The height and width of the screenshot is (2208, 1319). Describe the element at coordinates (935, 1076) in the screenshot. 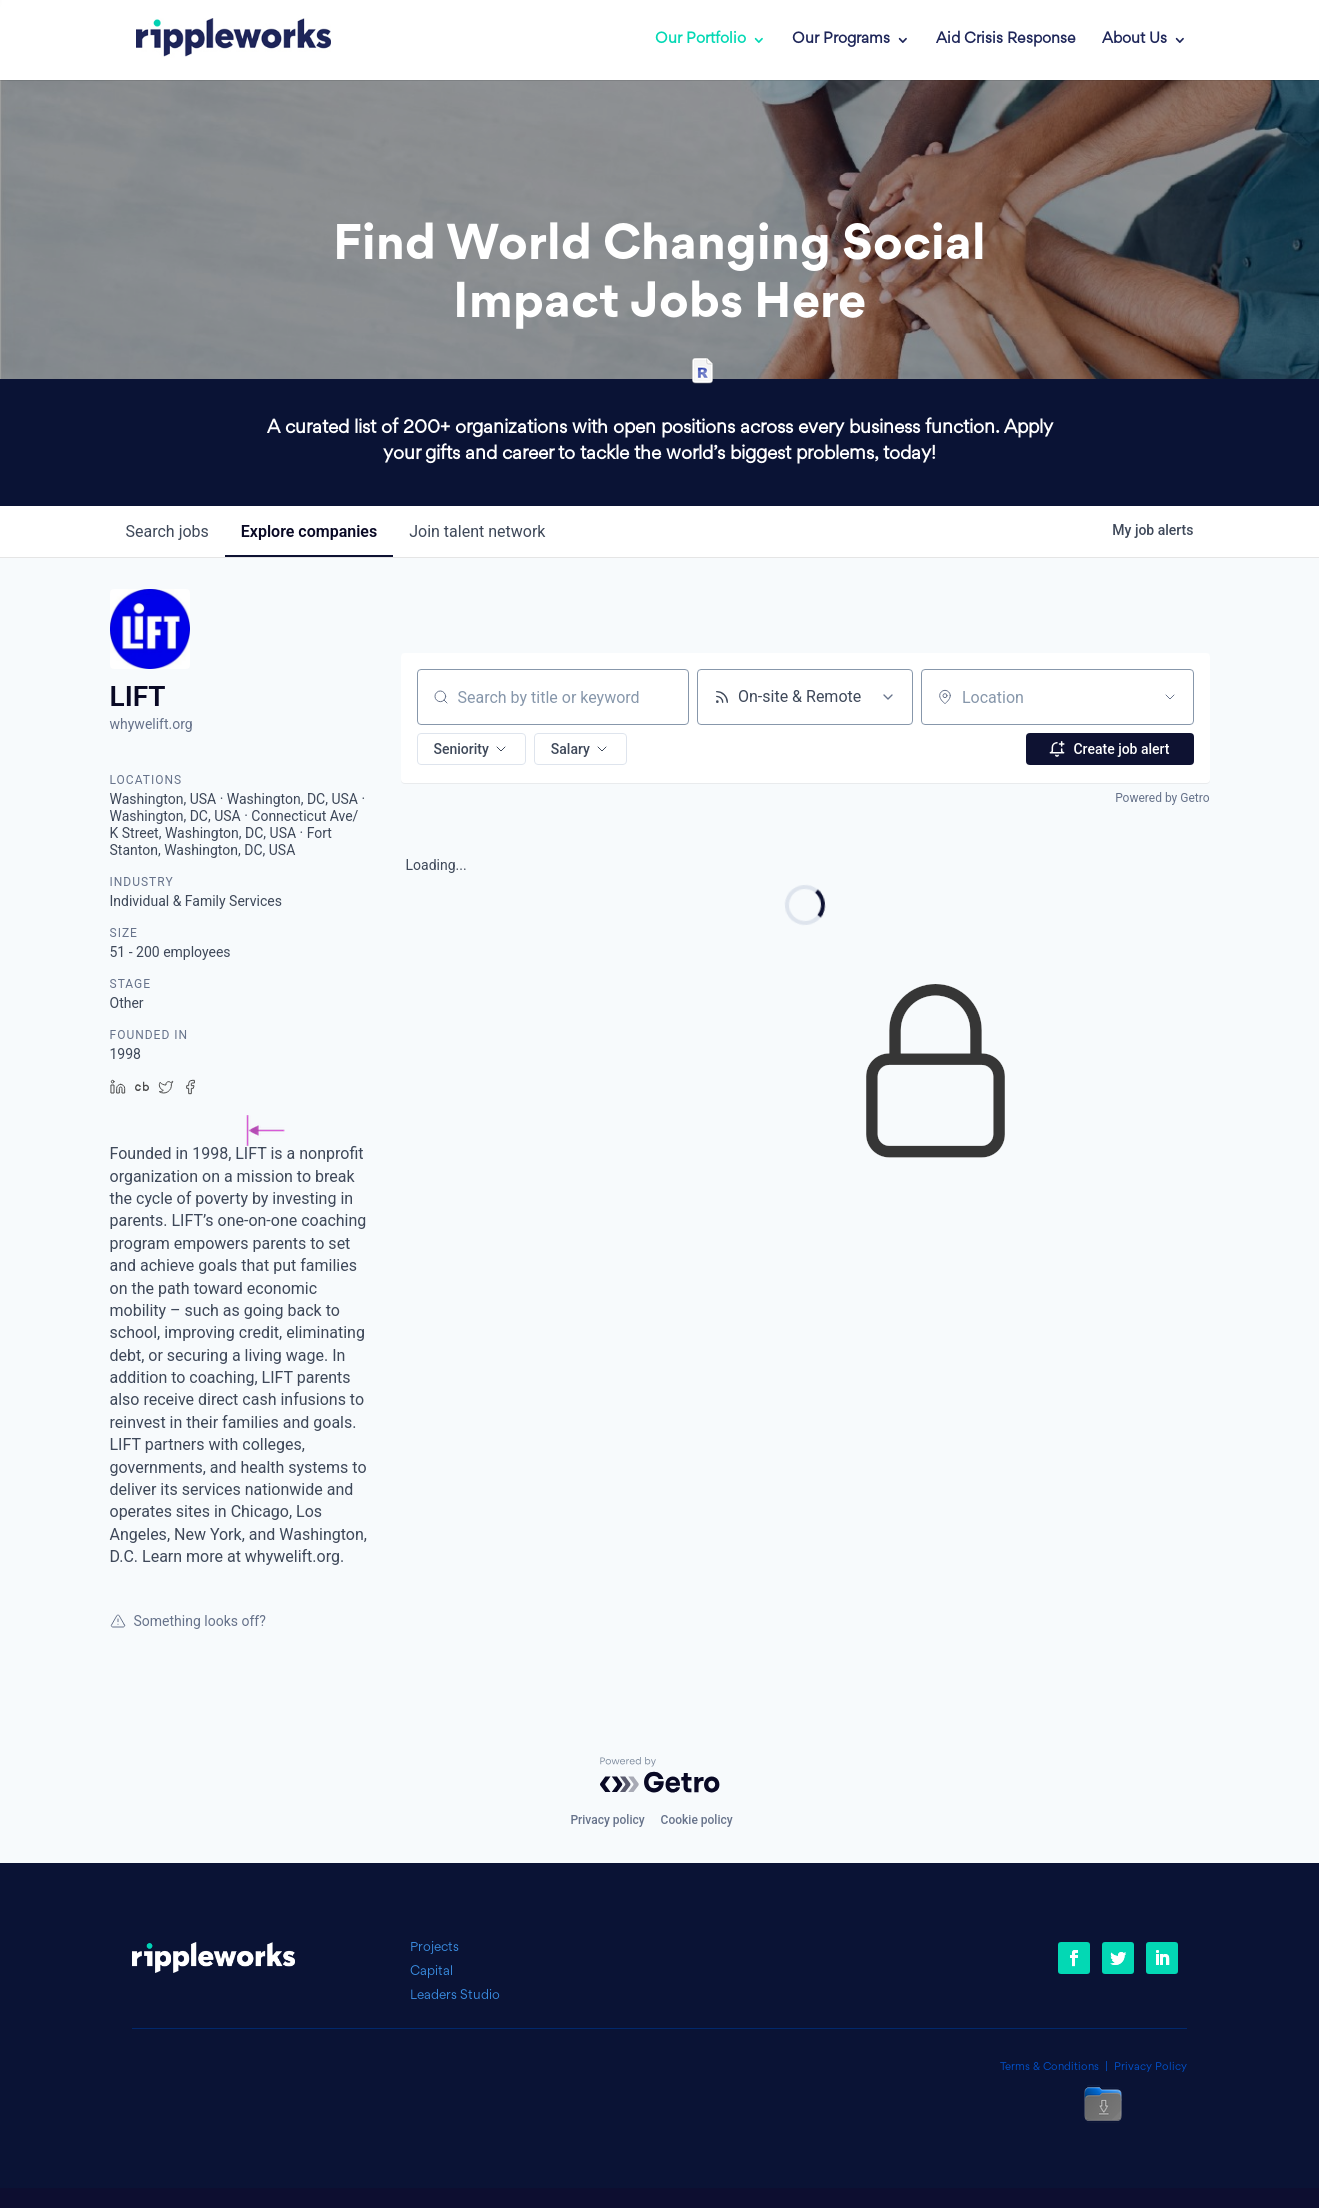

I see `access screen lock settings` at that location.